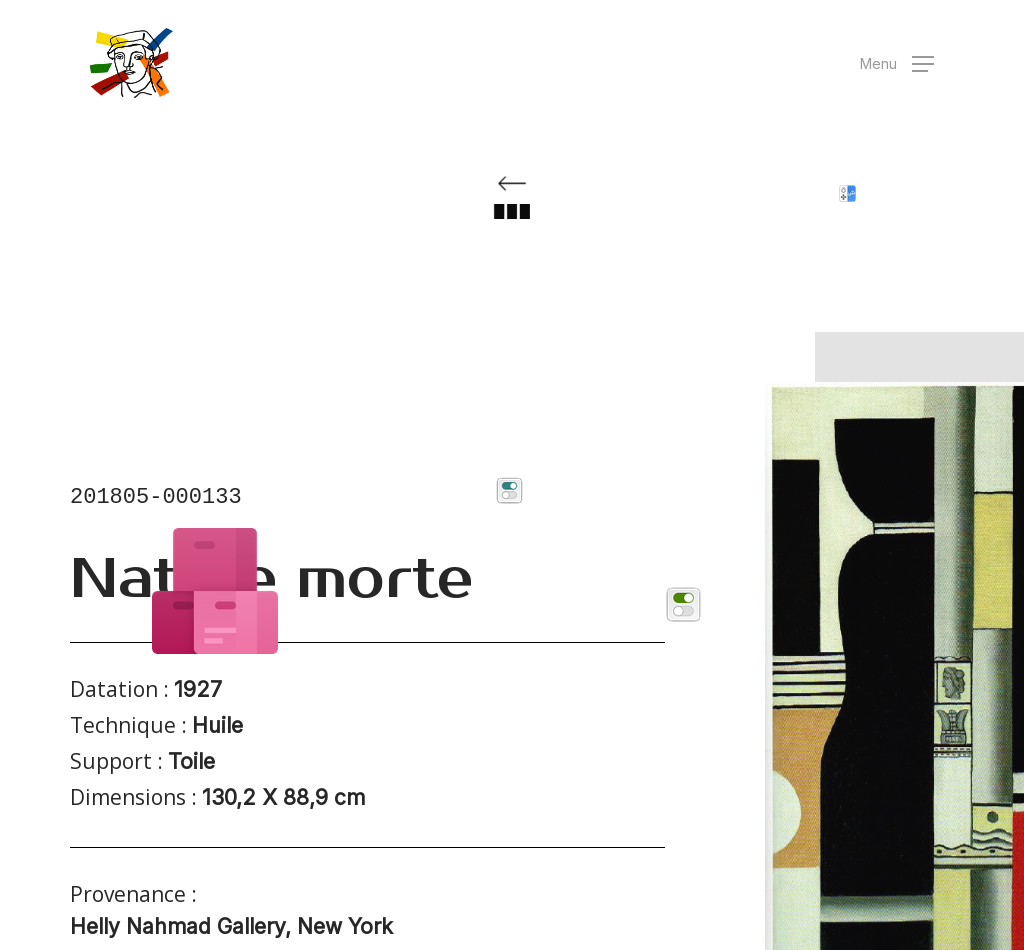 This screenshot has height=950, width=1024. I want to click on open character map application, so click(847, 193).